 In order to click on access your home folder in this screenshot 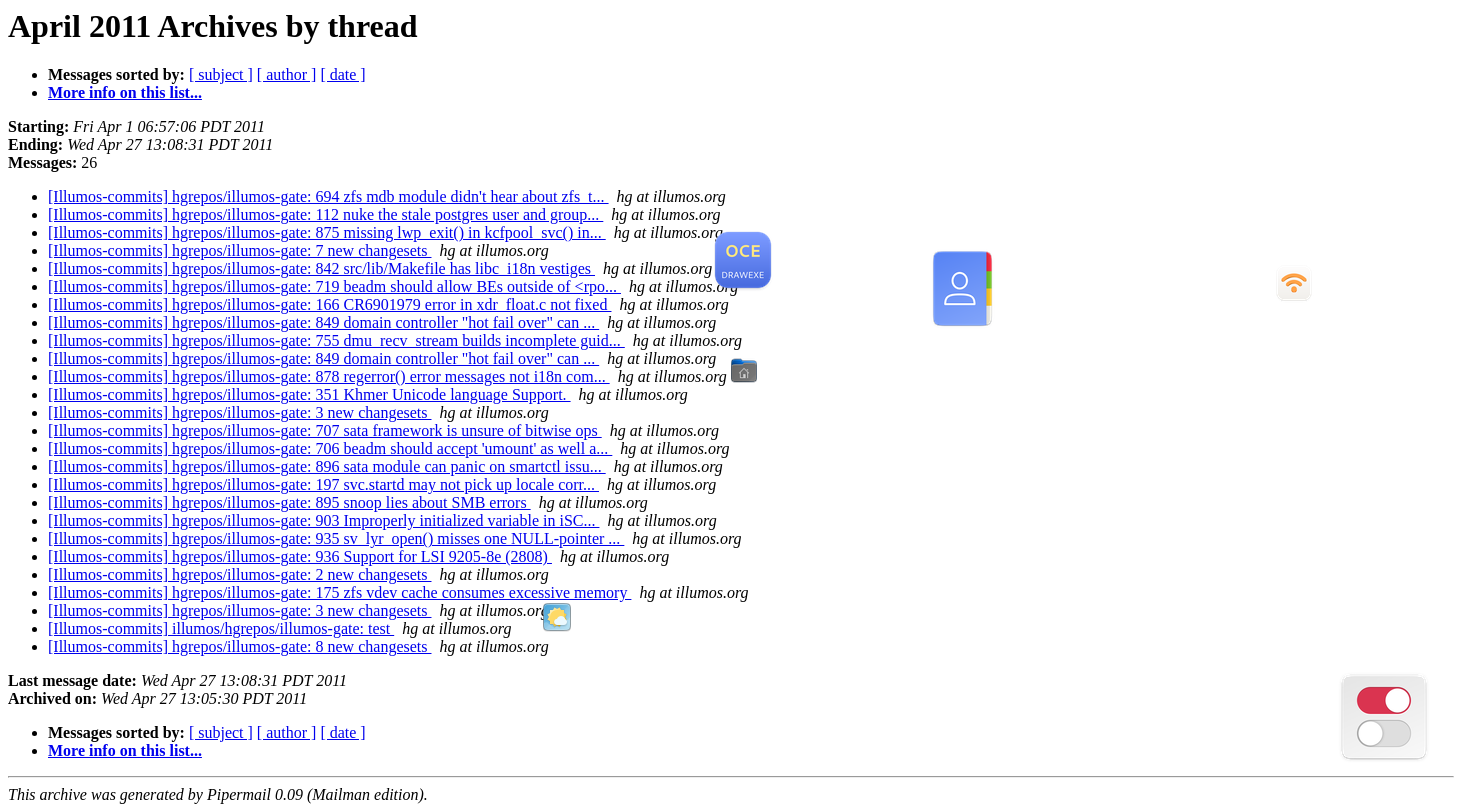, I will do `click(744, 370)`.